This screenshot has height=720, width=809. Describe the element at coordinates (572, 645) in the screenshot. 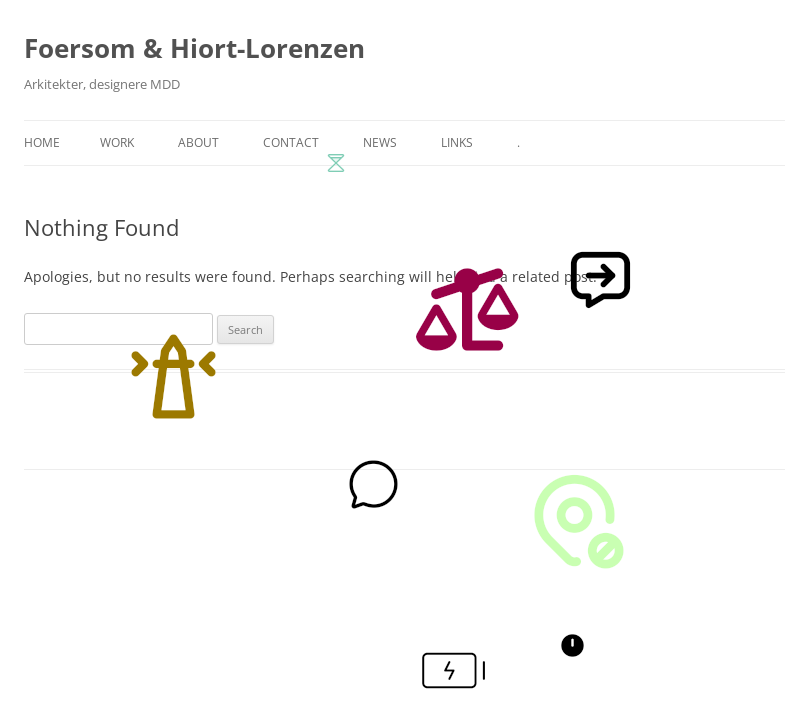

I see `indicates 12 o'clock or noon/midnight` at that location.